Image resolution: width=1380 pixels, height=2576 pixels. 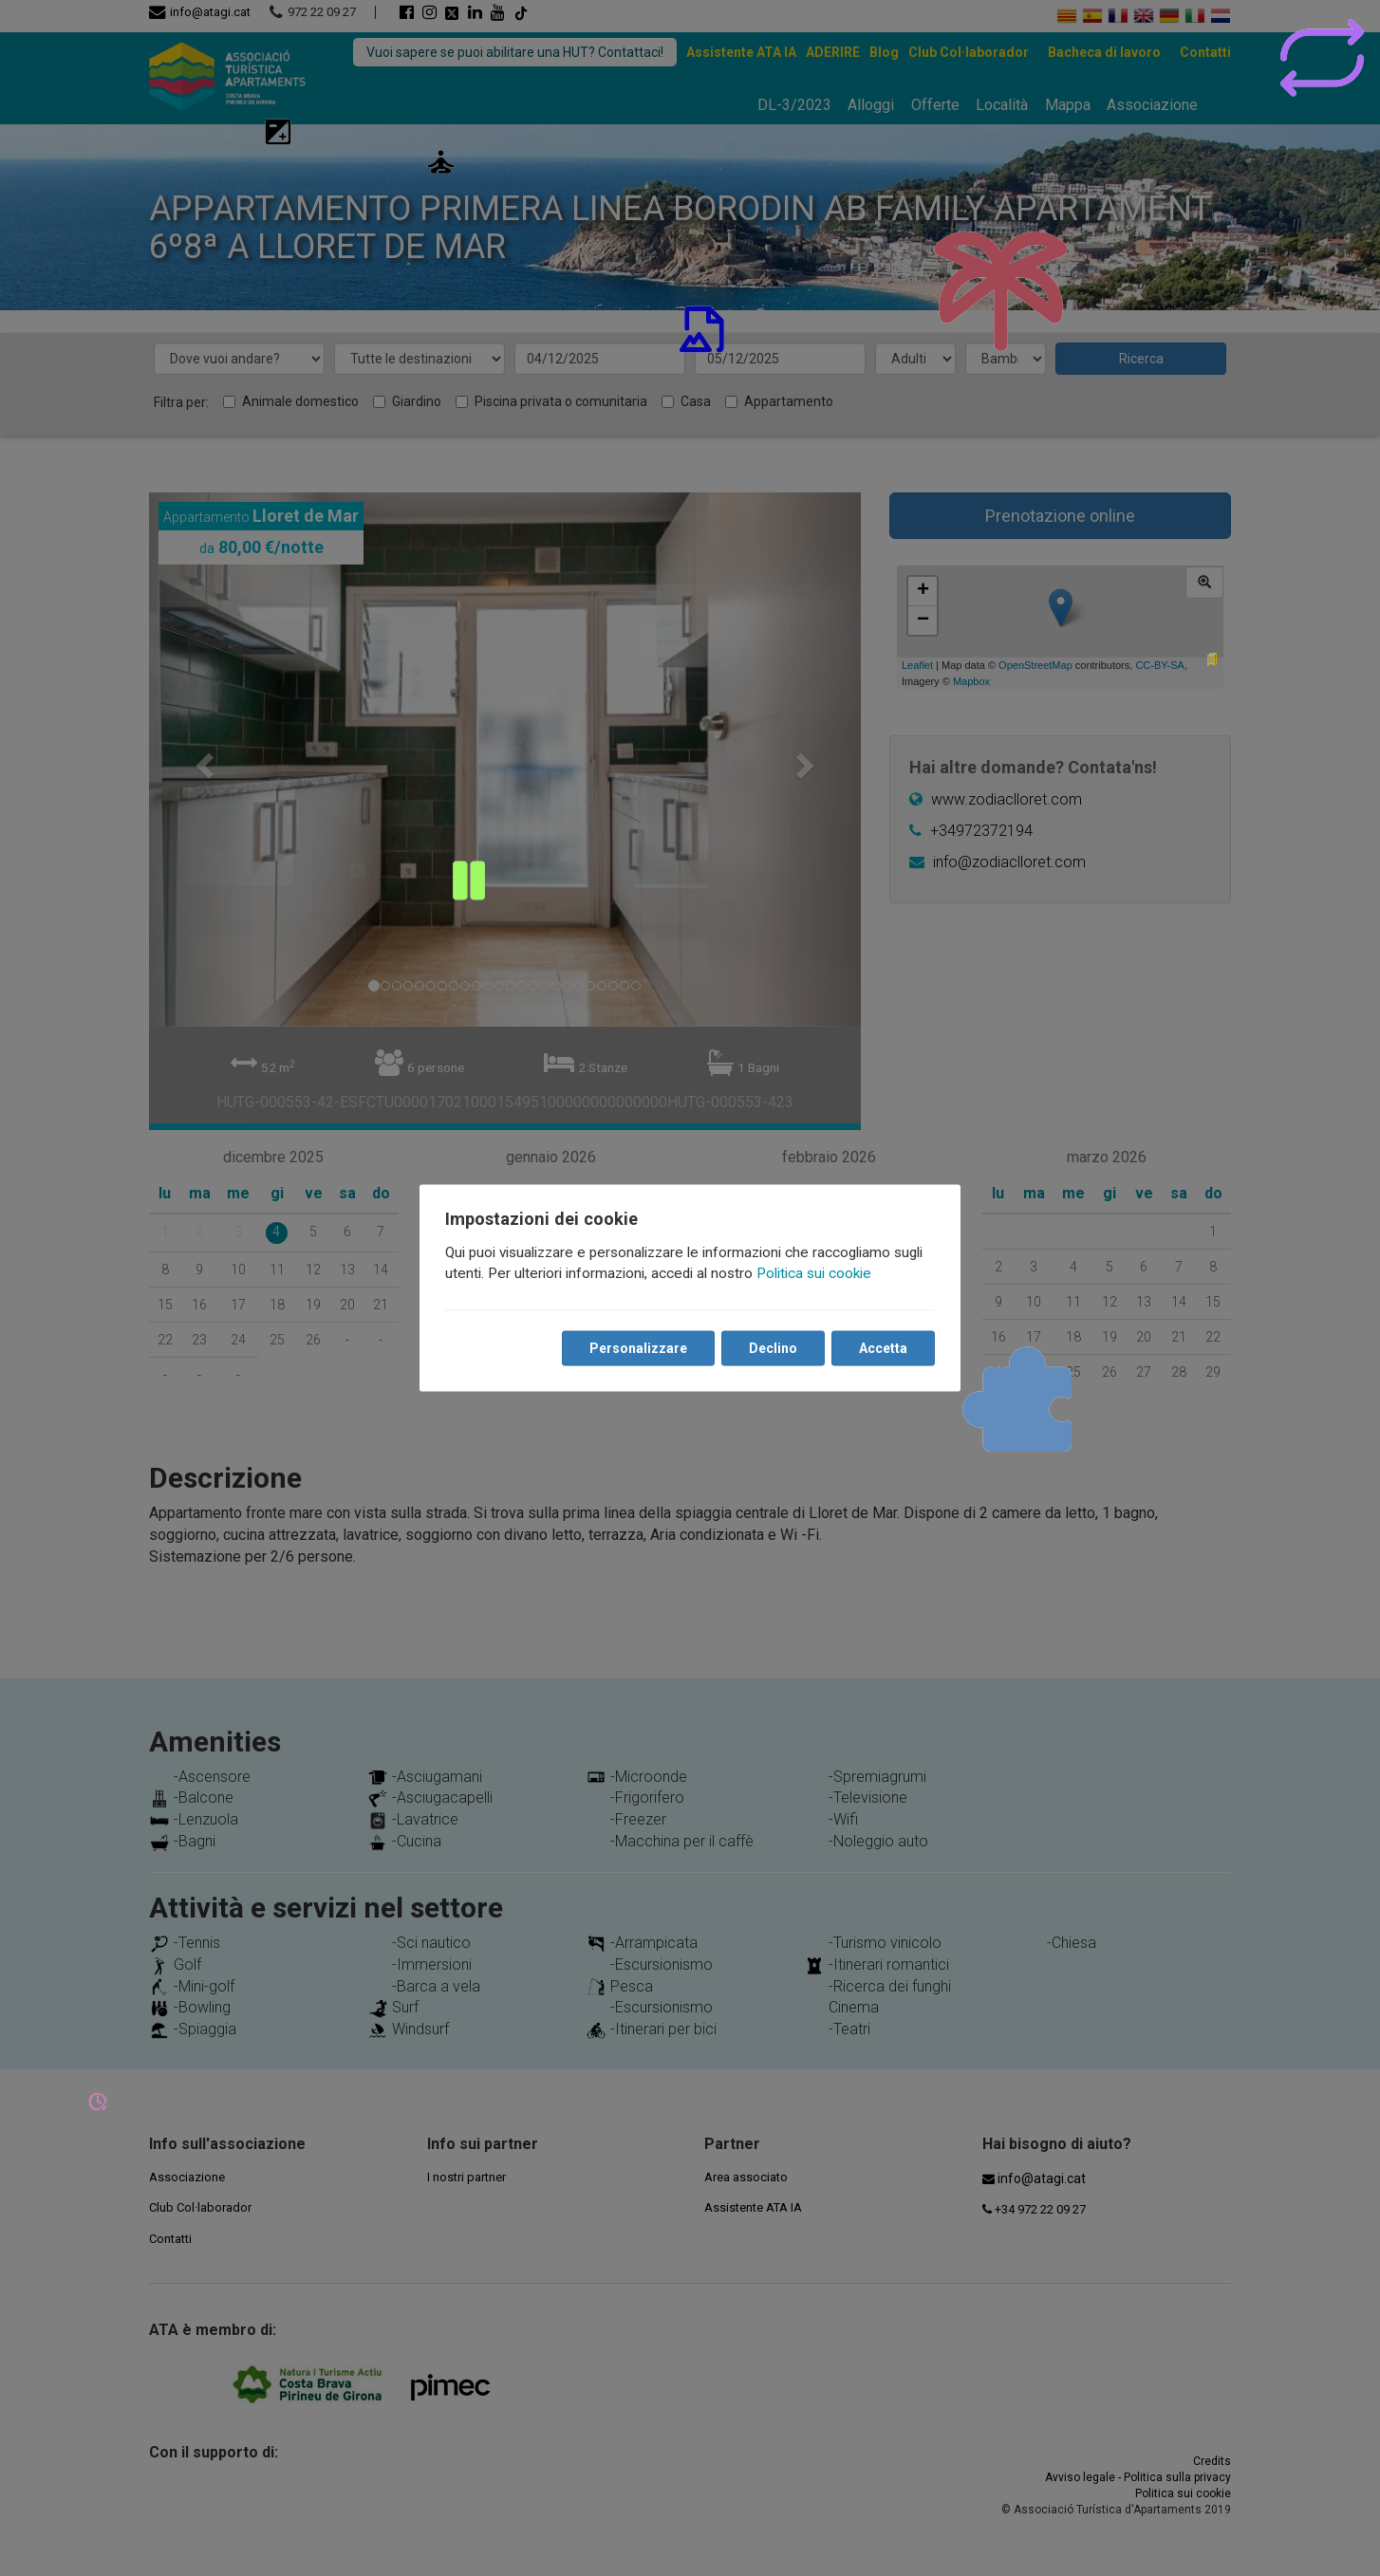 I want to click on adjust image exposure settings, so click(x=278, y=132).